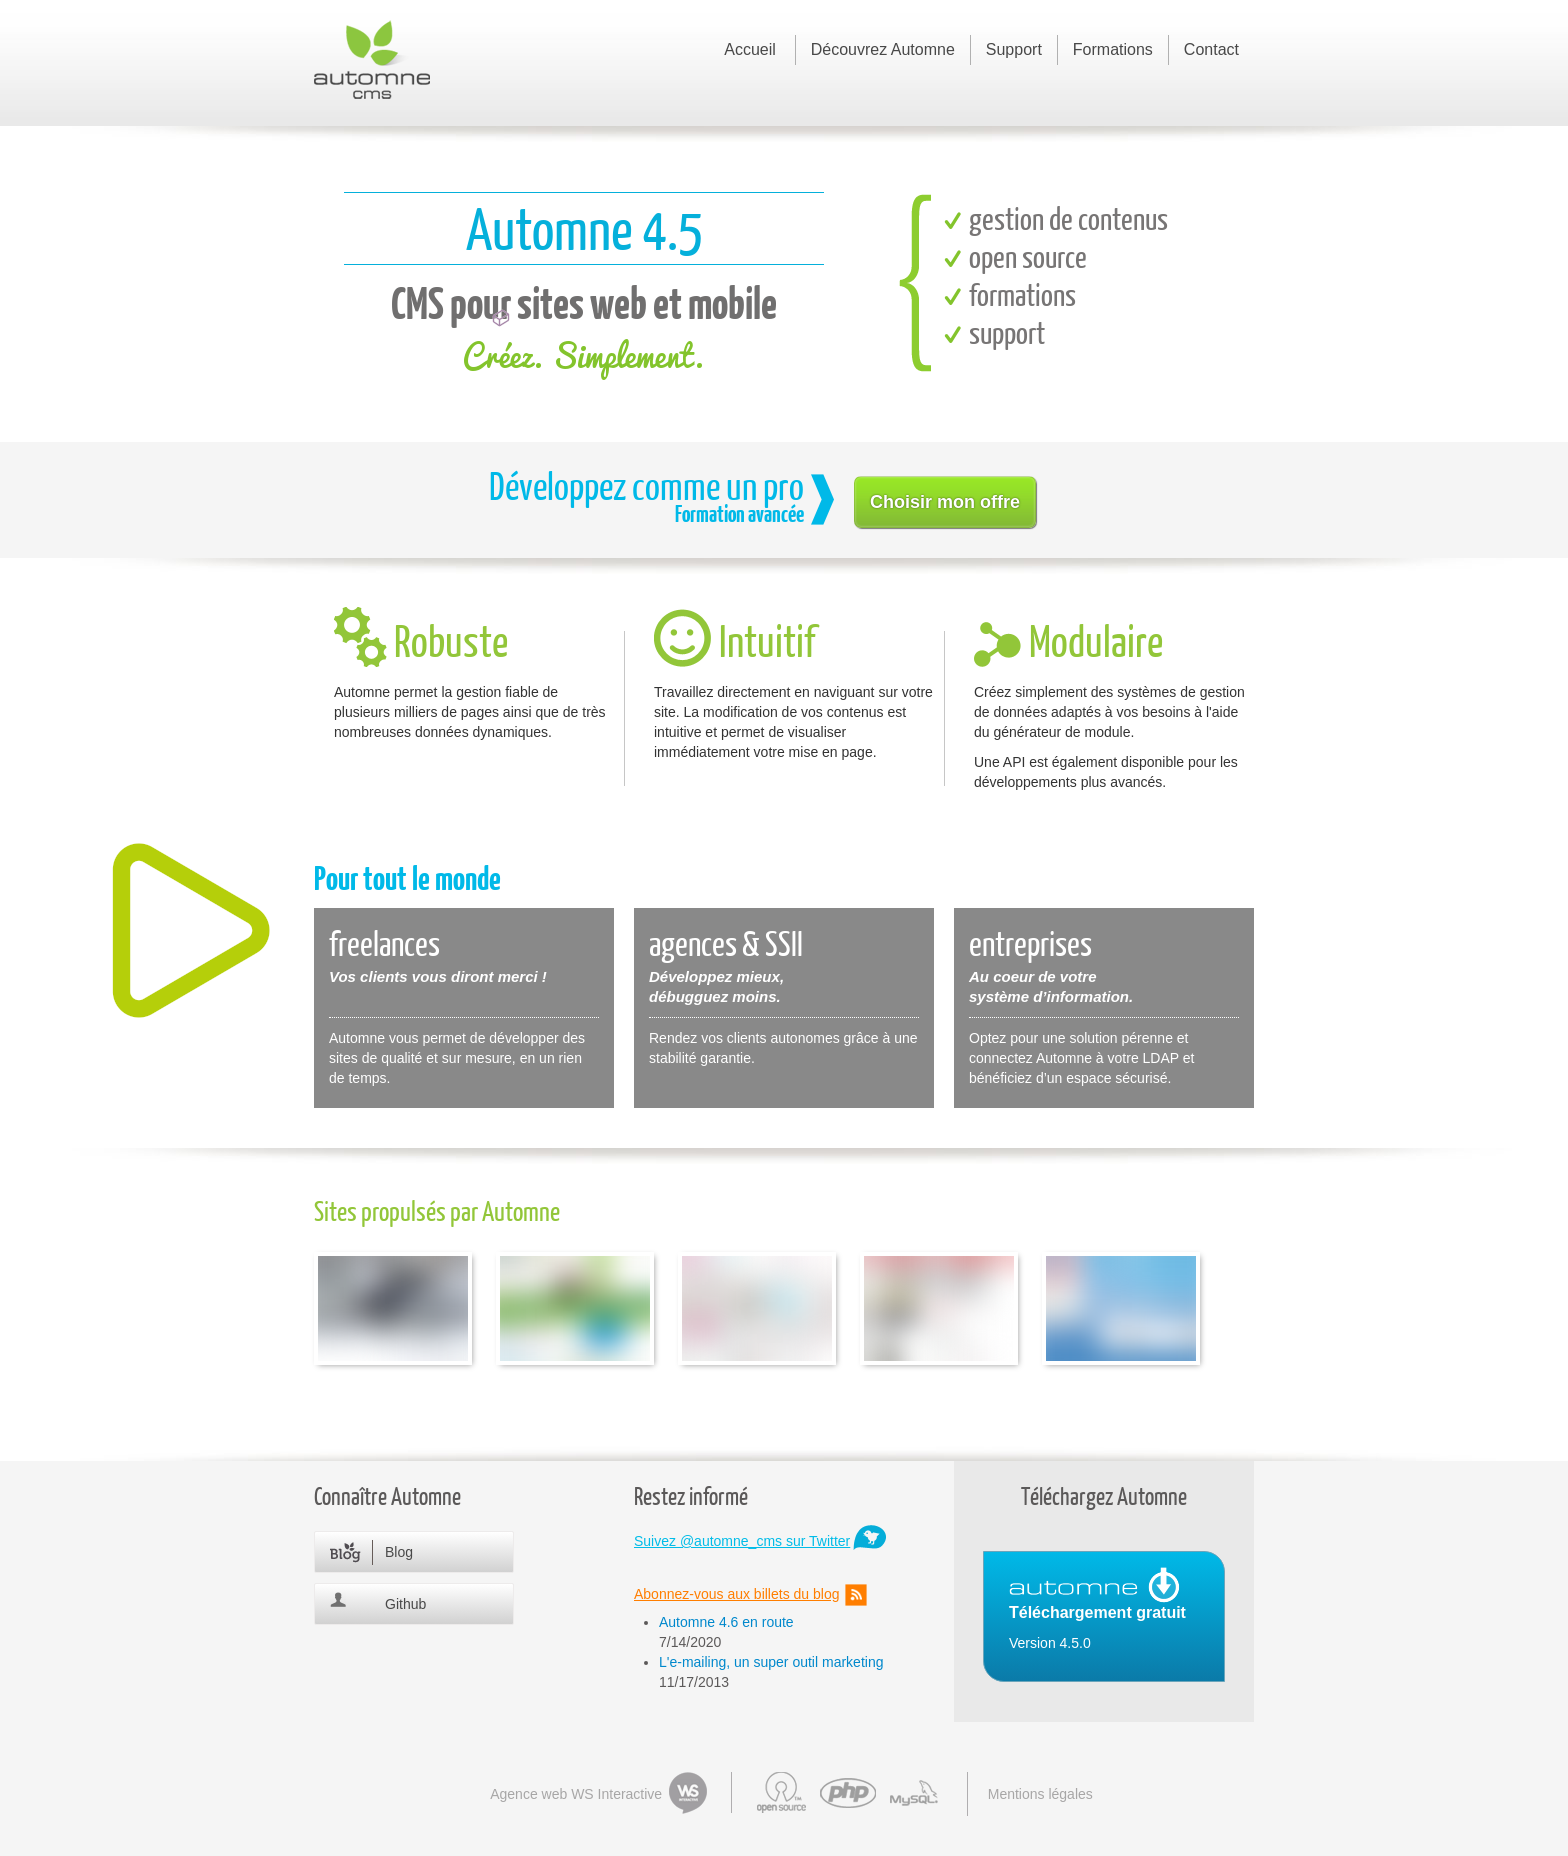 The width and height of the screenshot is (1568, 1856). Describe the element at coordinates (501, 318) in the screenshot. I see `view 3D object or model` at that location.